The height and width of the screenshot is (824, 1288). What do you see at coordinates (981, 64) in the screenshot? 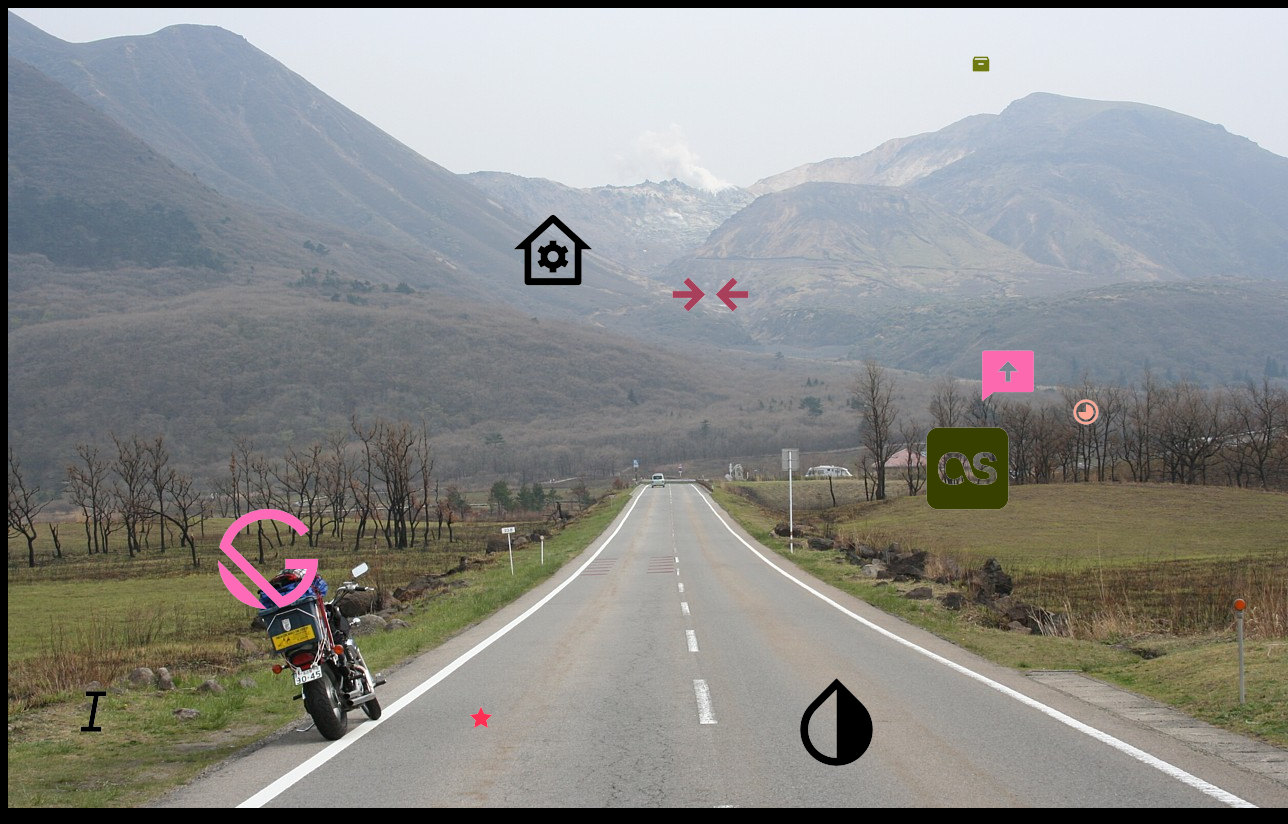
I see `archive items or files` at bounding box center [981, 64].